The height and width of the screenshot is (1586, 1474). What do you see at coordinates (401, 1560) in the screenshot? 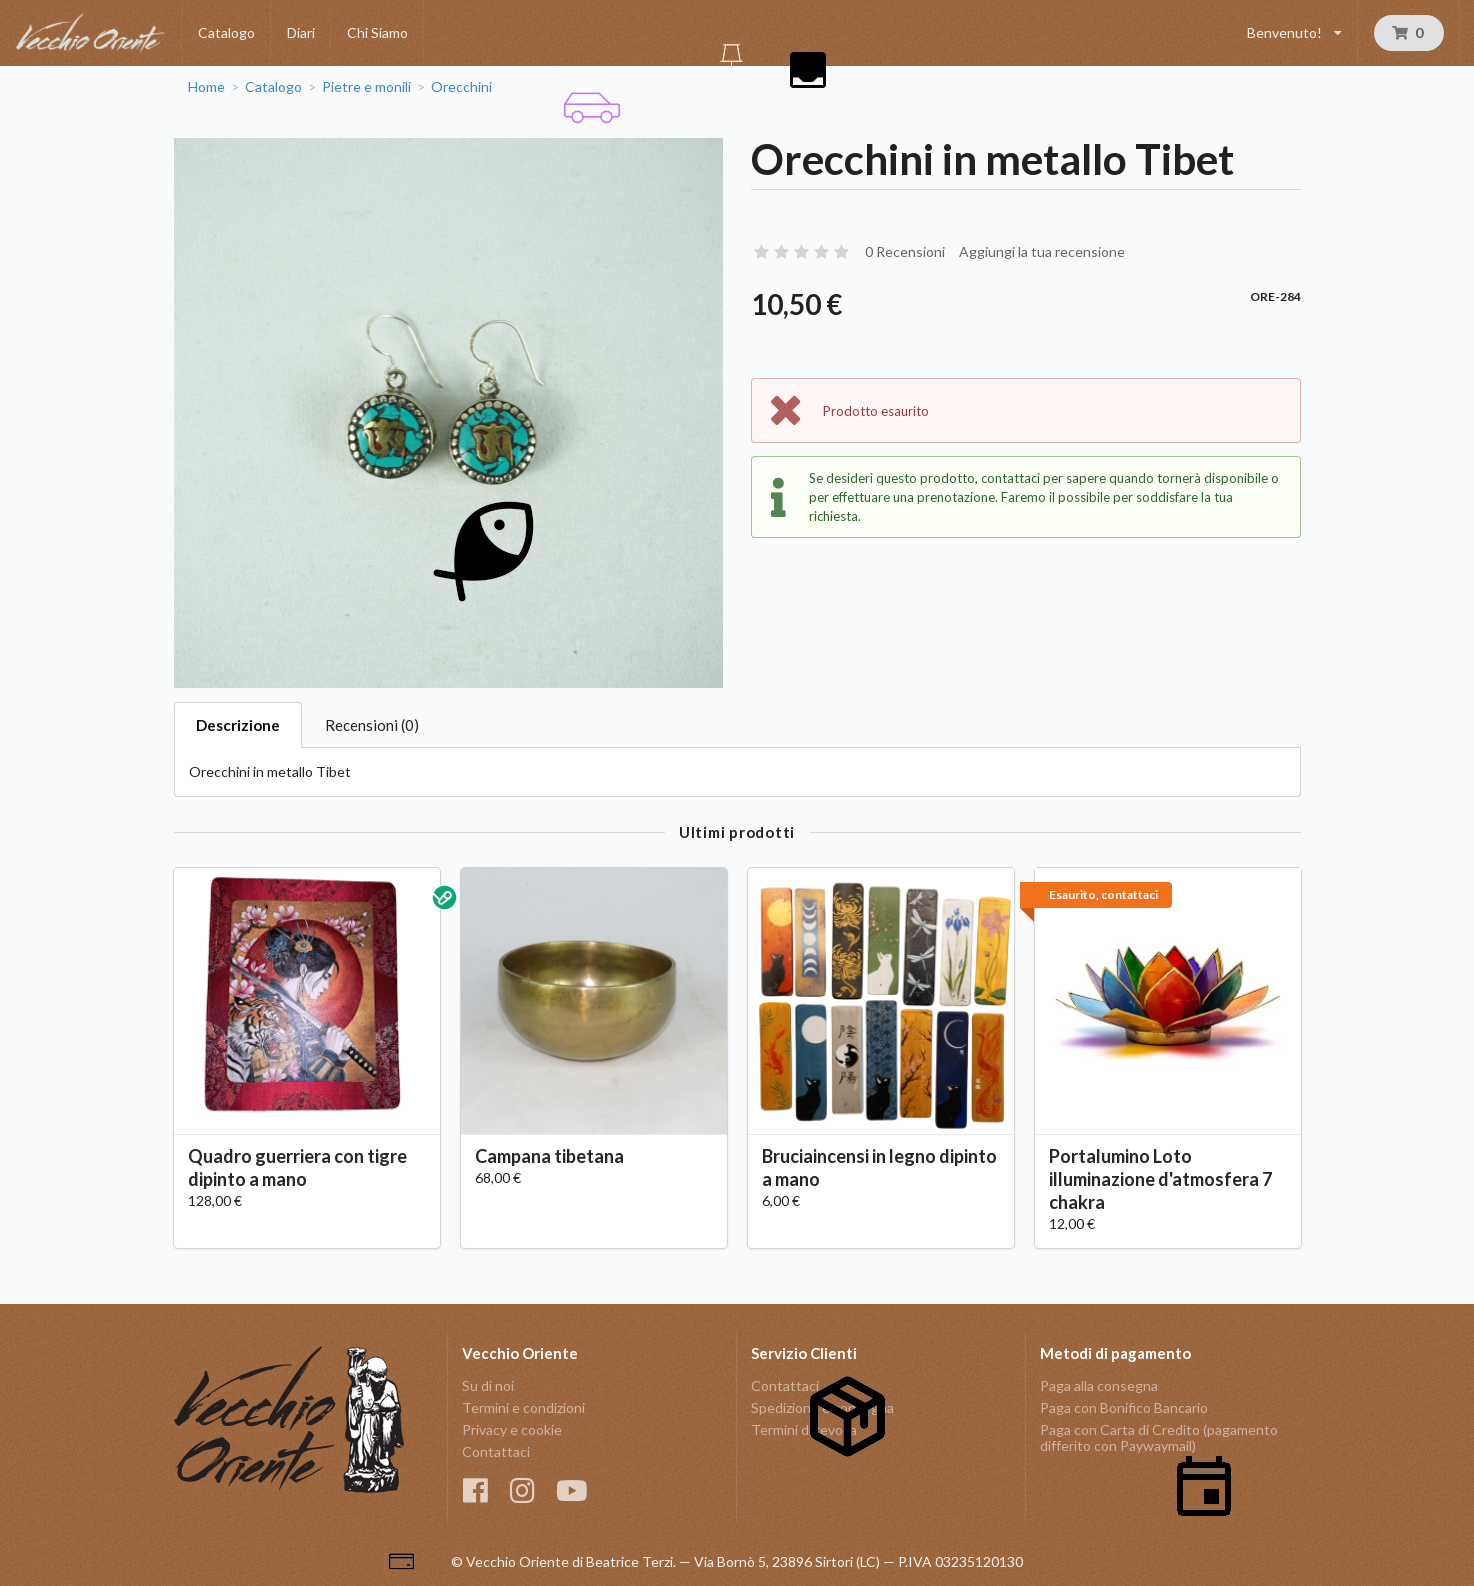
I see `manage payment methods` at bounding box center [401, 1560].